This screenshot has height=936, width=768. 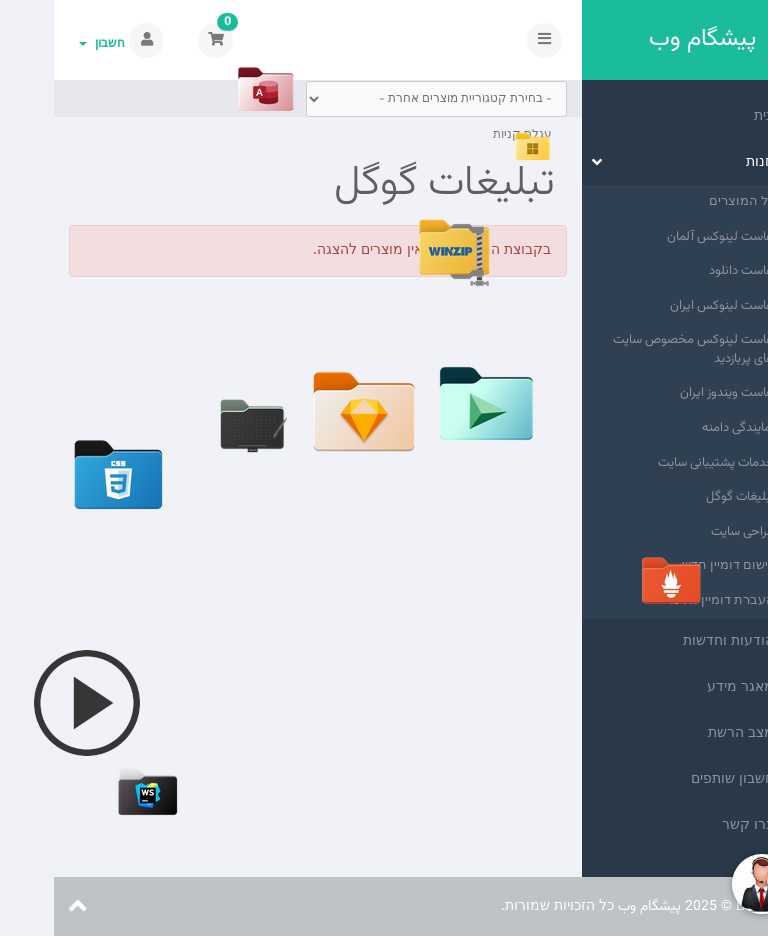 What do you see at coordinates (252, 426) in the screenshot?
I see `open wacom tablet files and drivers` at bounding box center [252, 426].